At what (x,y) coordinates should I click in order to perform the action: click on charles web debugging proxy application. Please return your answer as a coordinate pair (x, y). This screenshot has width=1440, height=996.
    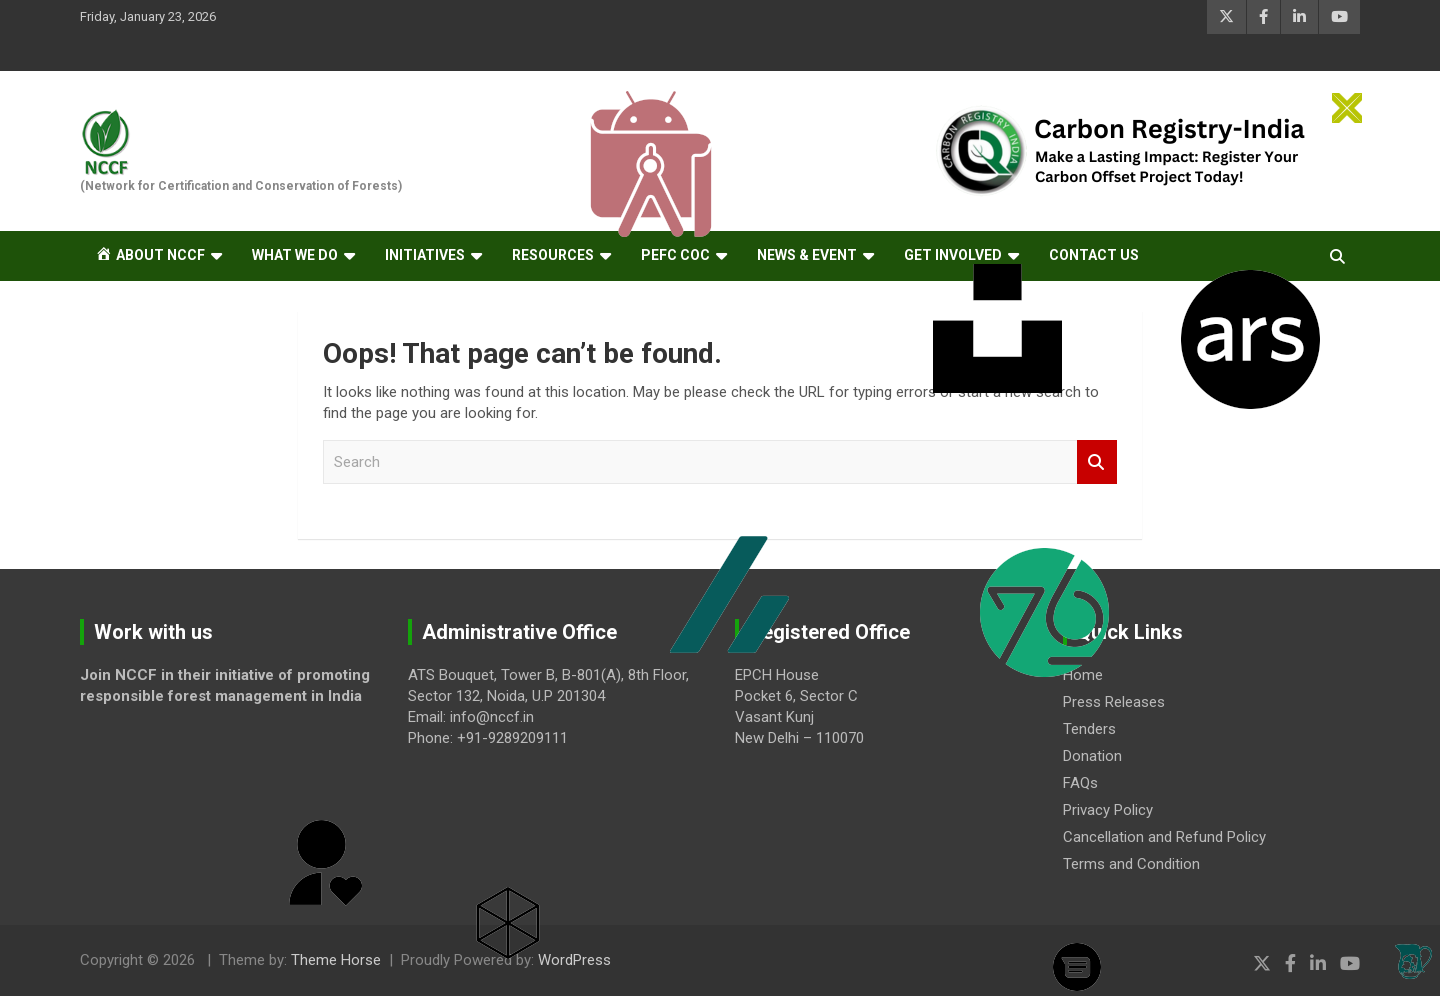
    Looking at the image, I should click on (1413, 961).